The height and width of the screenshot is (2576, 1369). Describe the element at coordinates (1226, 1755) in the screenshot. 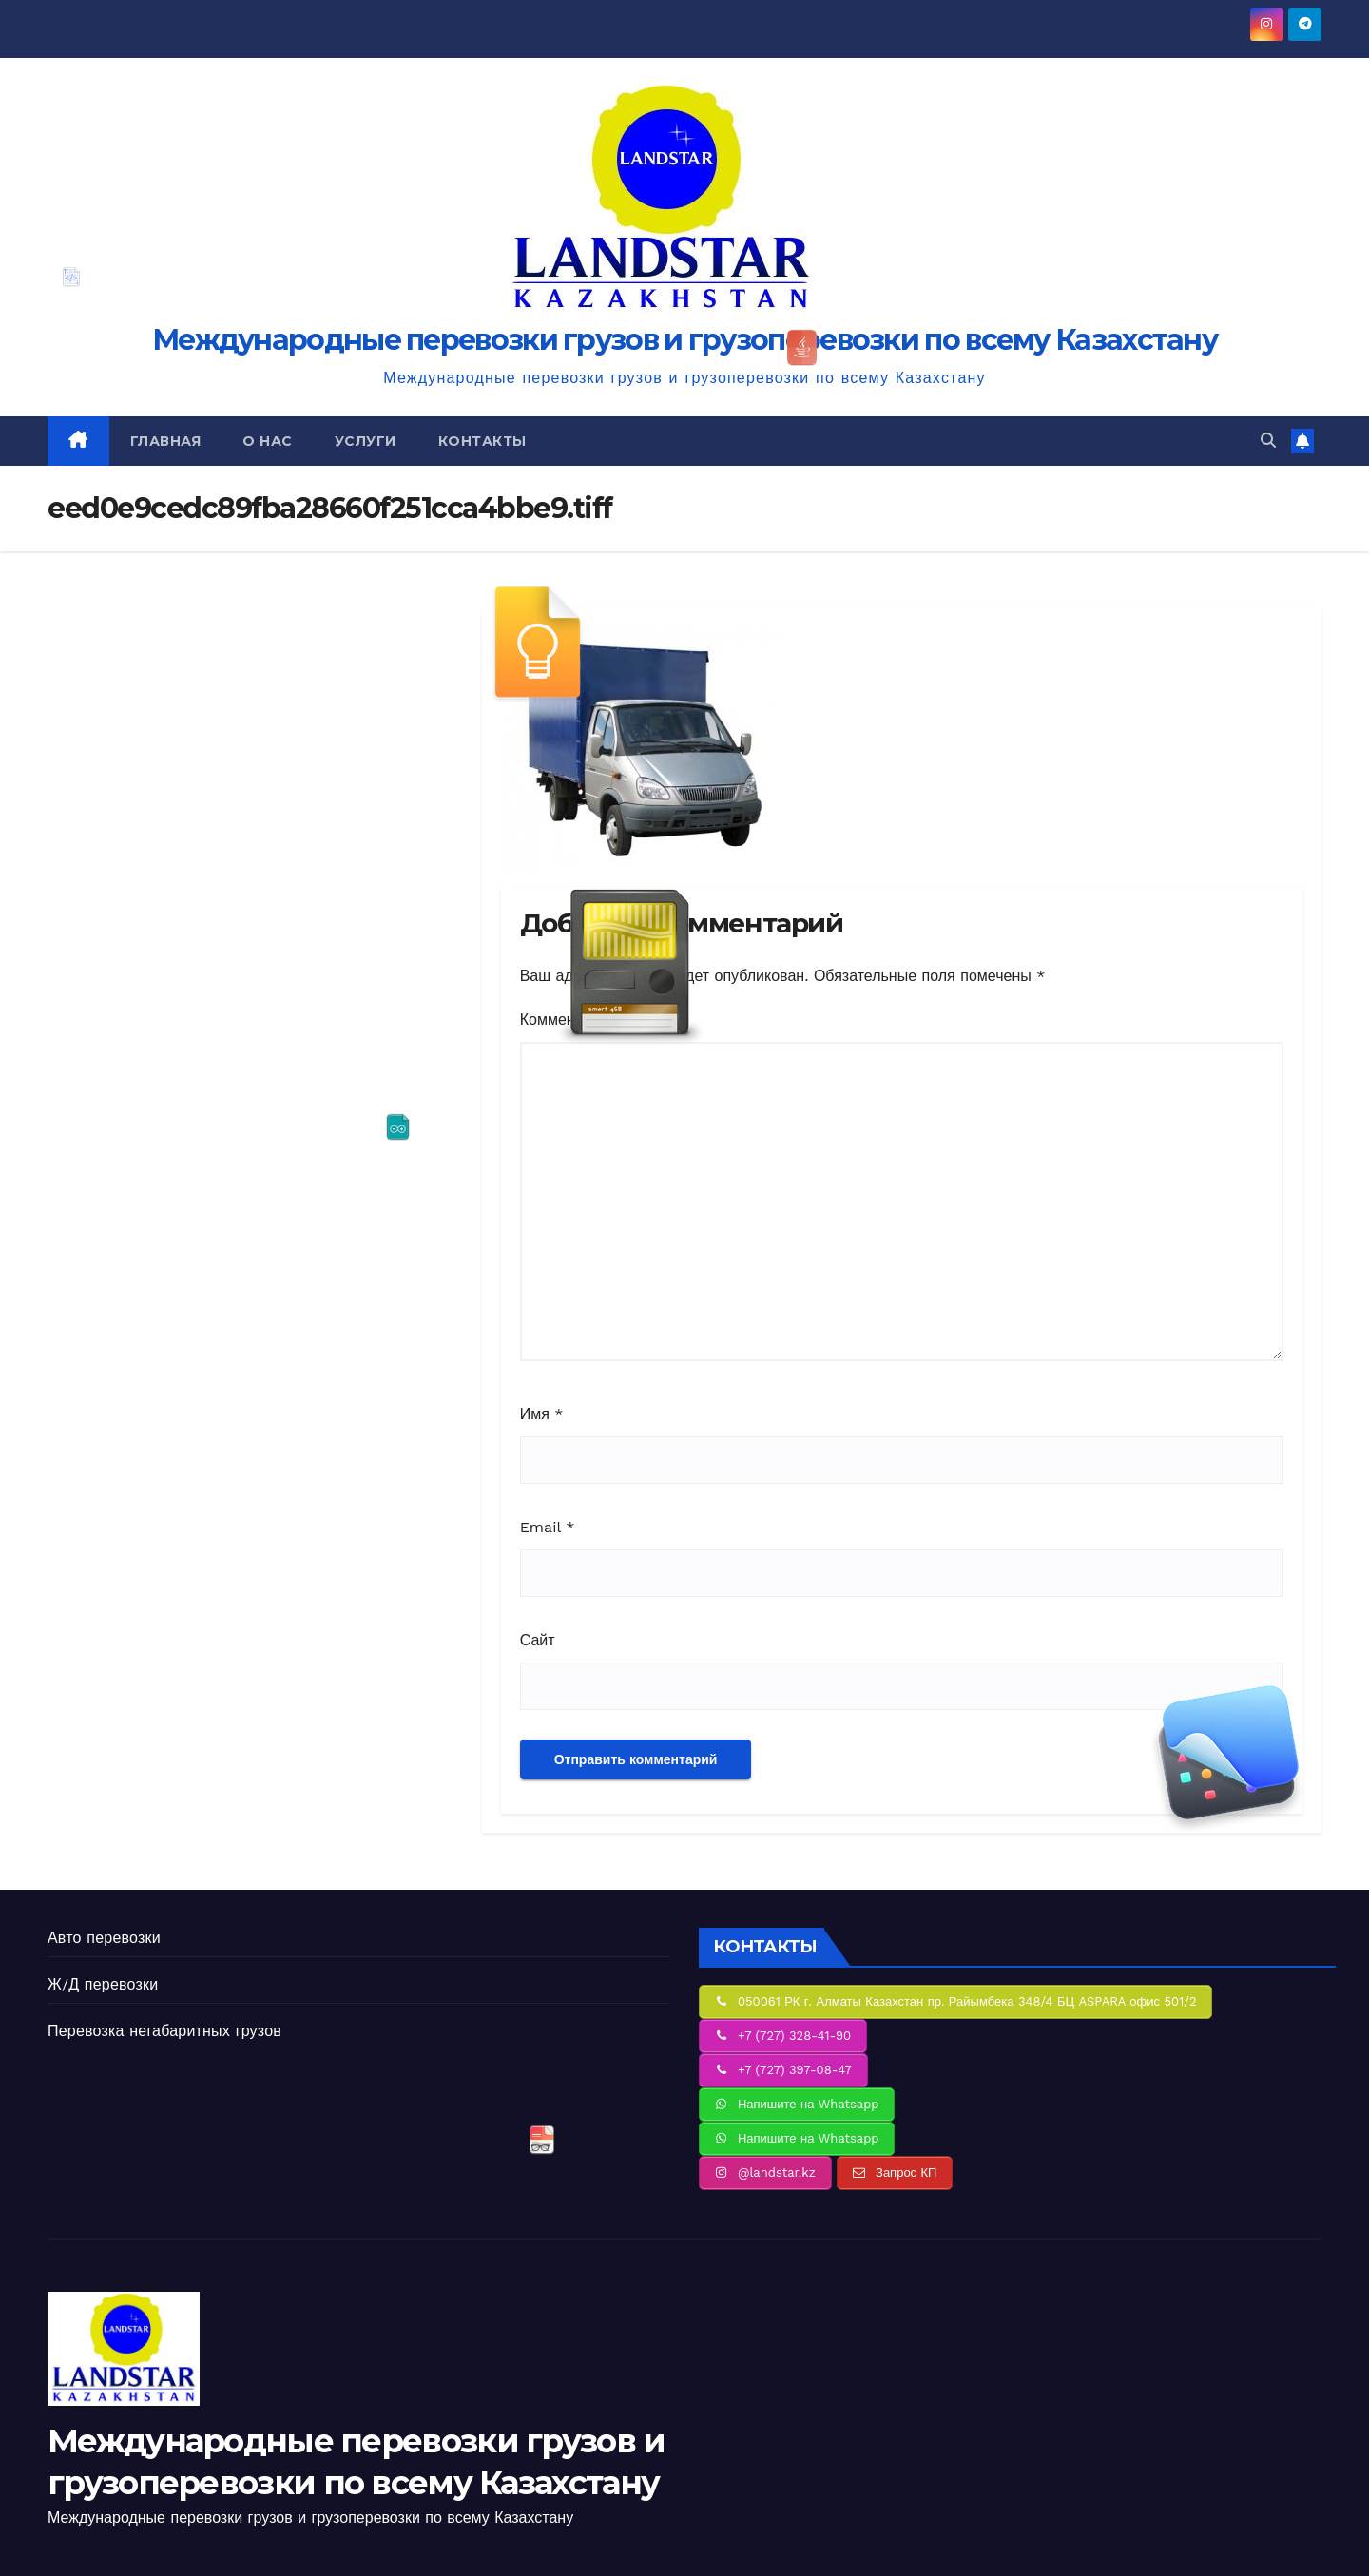

I see `access screen capture or screenshot tool` at that location.